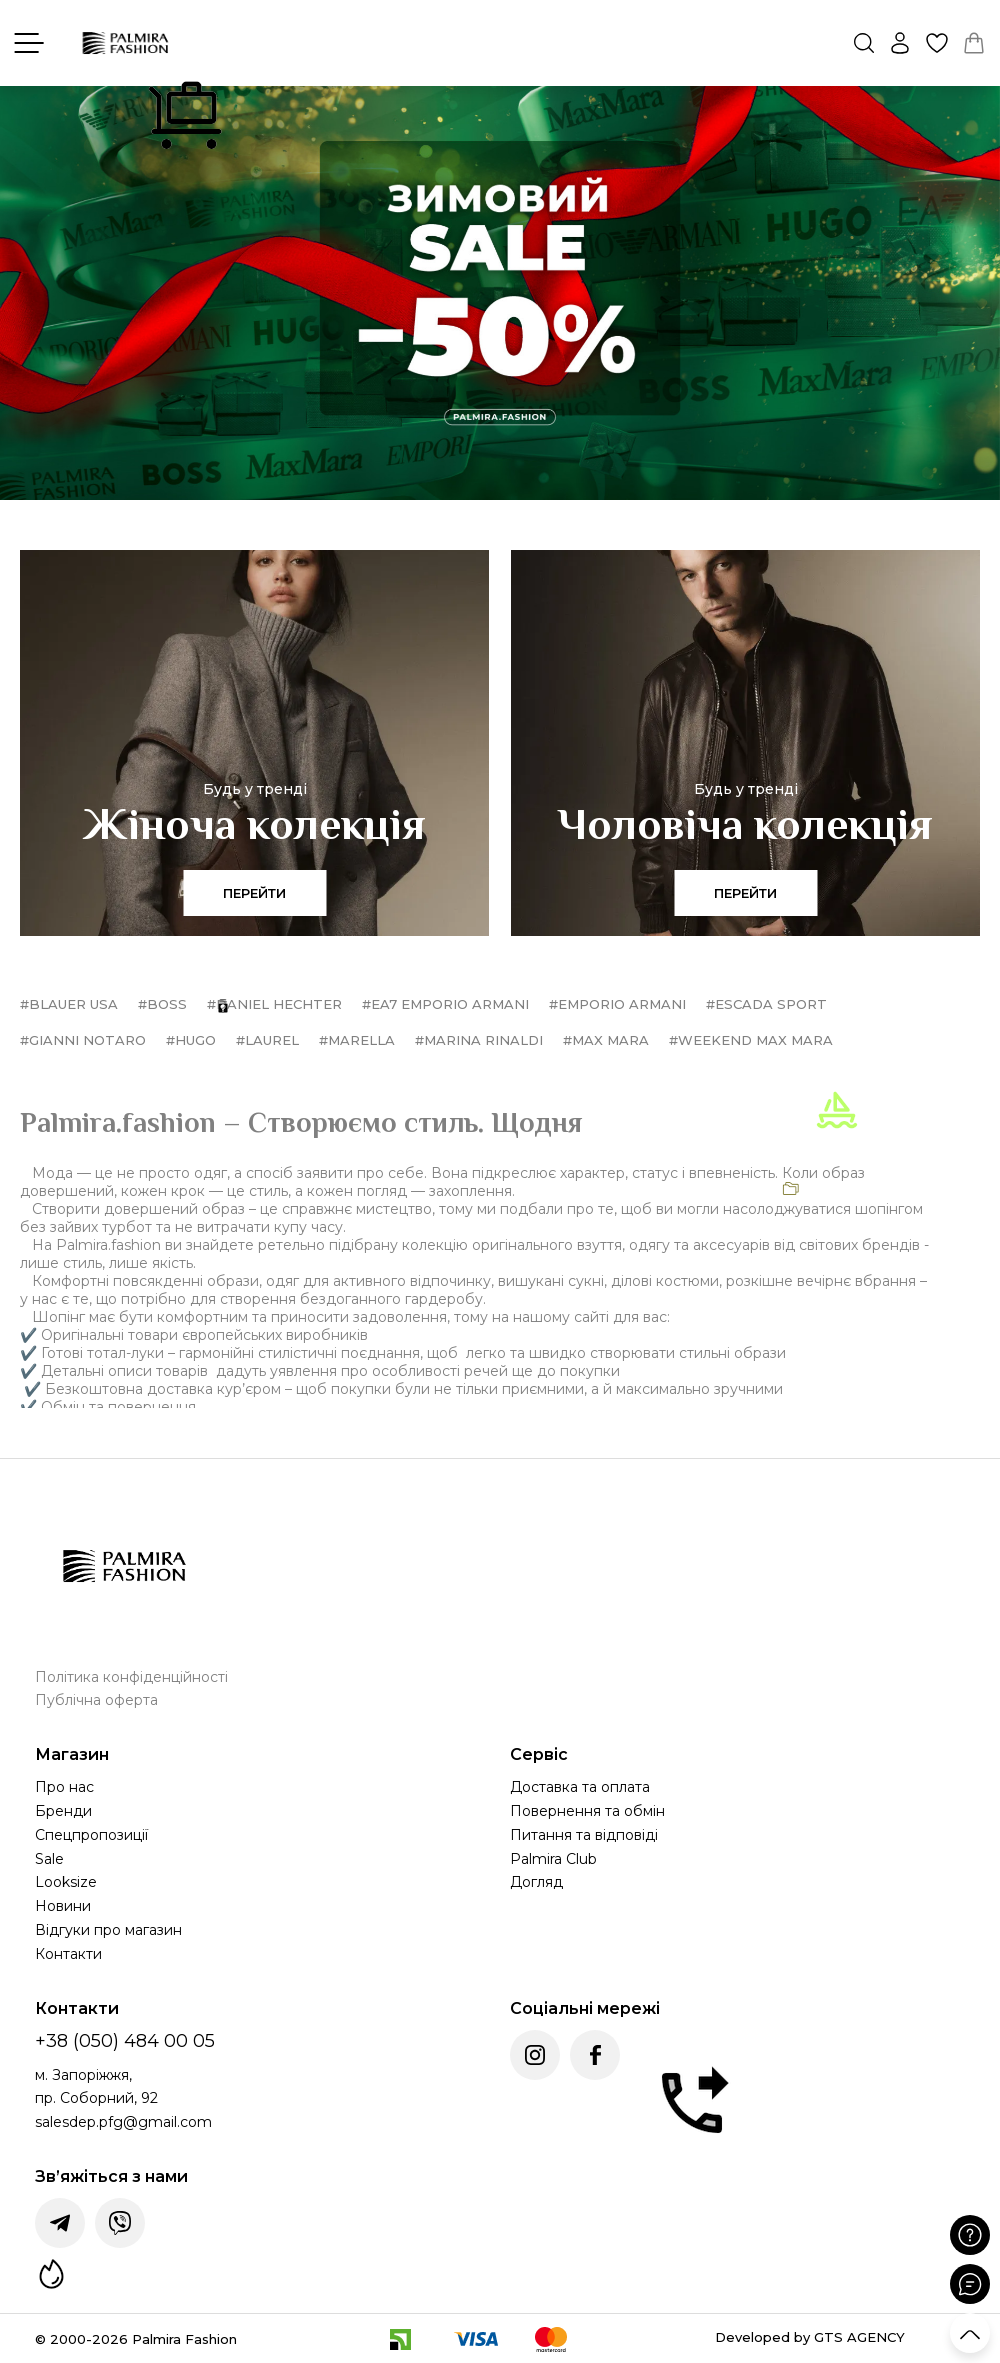 The width and height of the screenshot is (1000, 2363). Describe the element at coordinates (692, 2103) in the screenshot. I see `call forwarding is enabled` at that location.